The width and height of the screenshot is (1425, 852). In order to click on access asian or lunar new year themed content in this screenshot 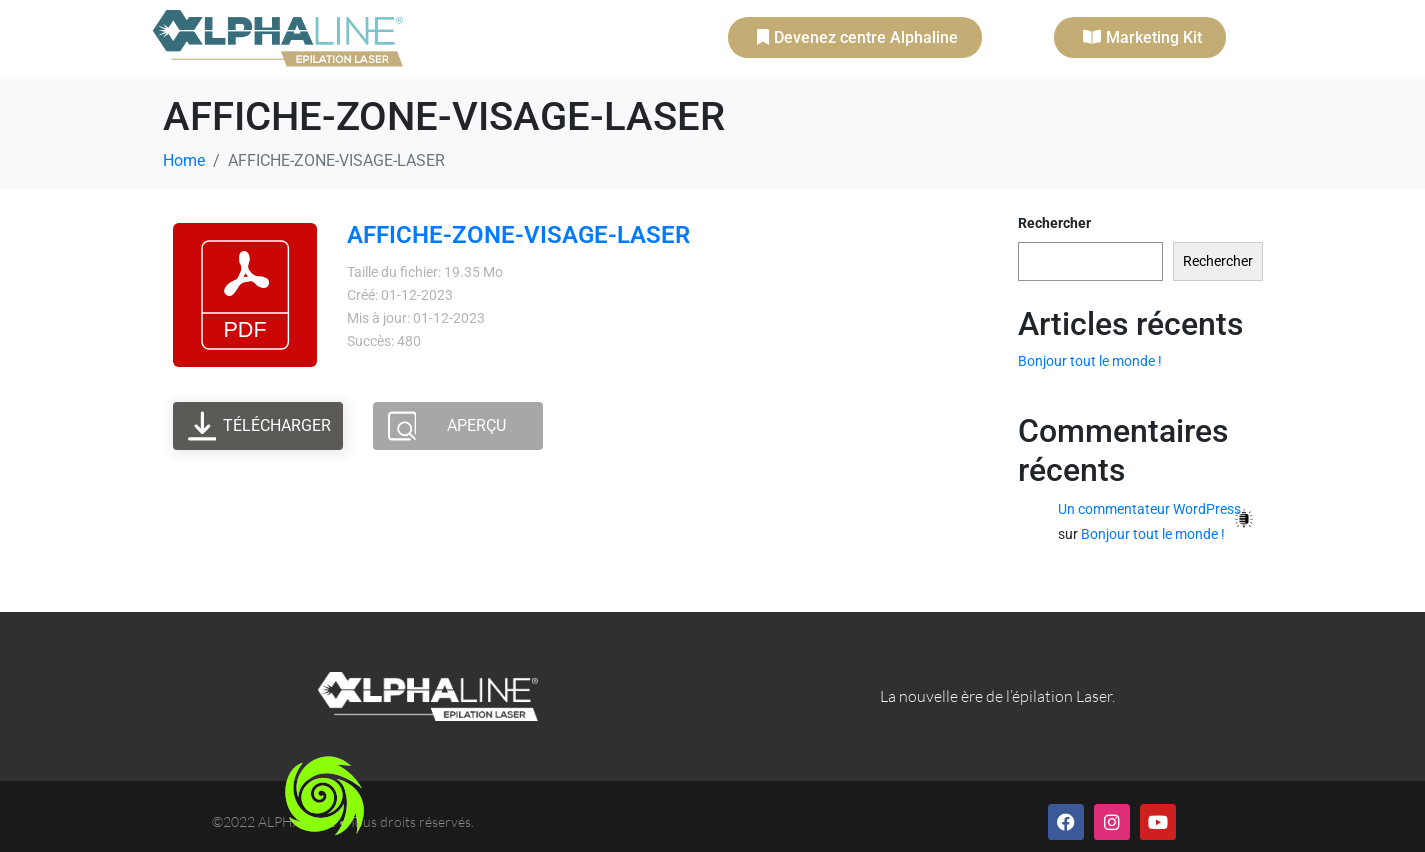, I will do `click(1244, 518)`.